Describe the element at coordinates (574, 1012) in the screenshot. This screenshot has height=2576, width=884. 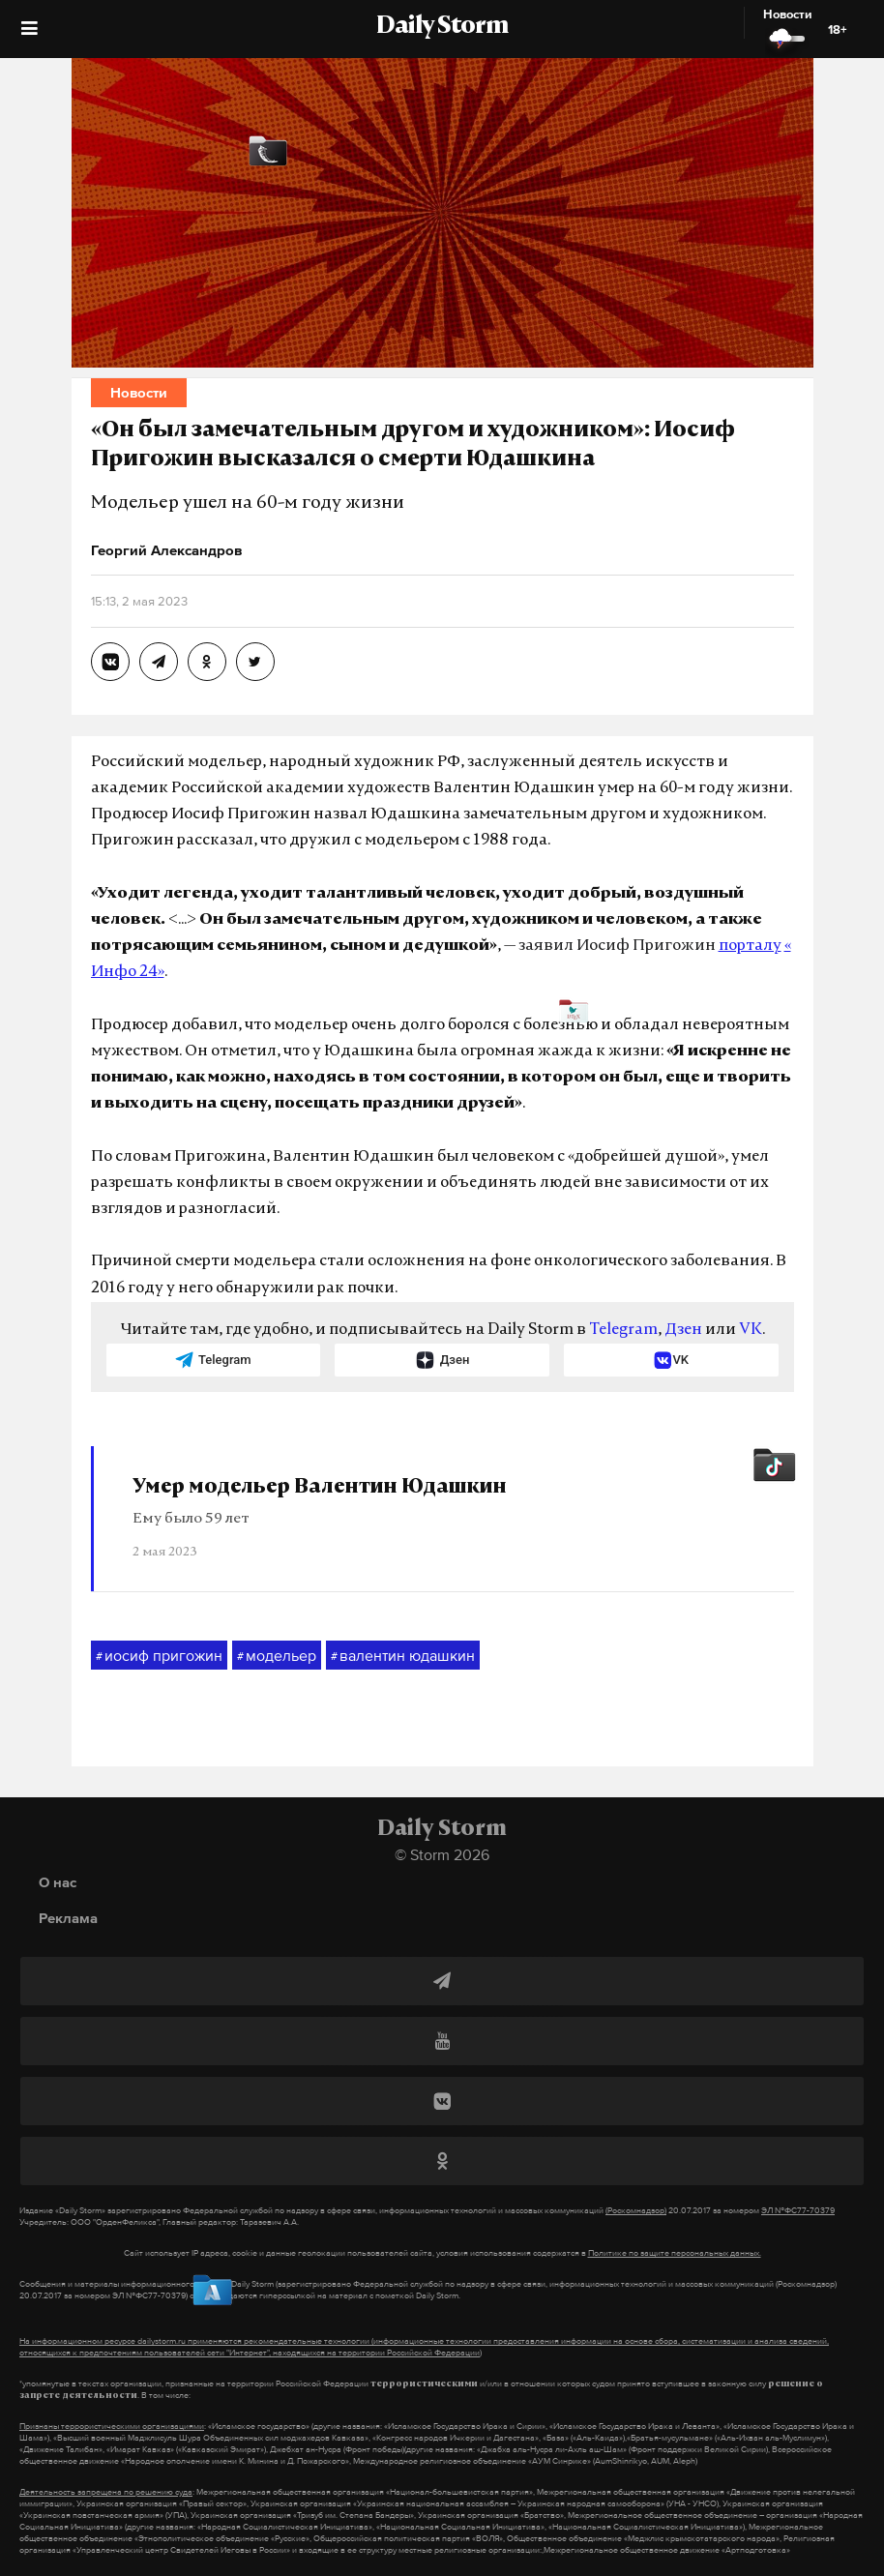
I see `open folder containing LaTeX documents` at that location.